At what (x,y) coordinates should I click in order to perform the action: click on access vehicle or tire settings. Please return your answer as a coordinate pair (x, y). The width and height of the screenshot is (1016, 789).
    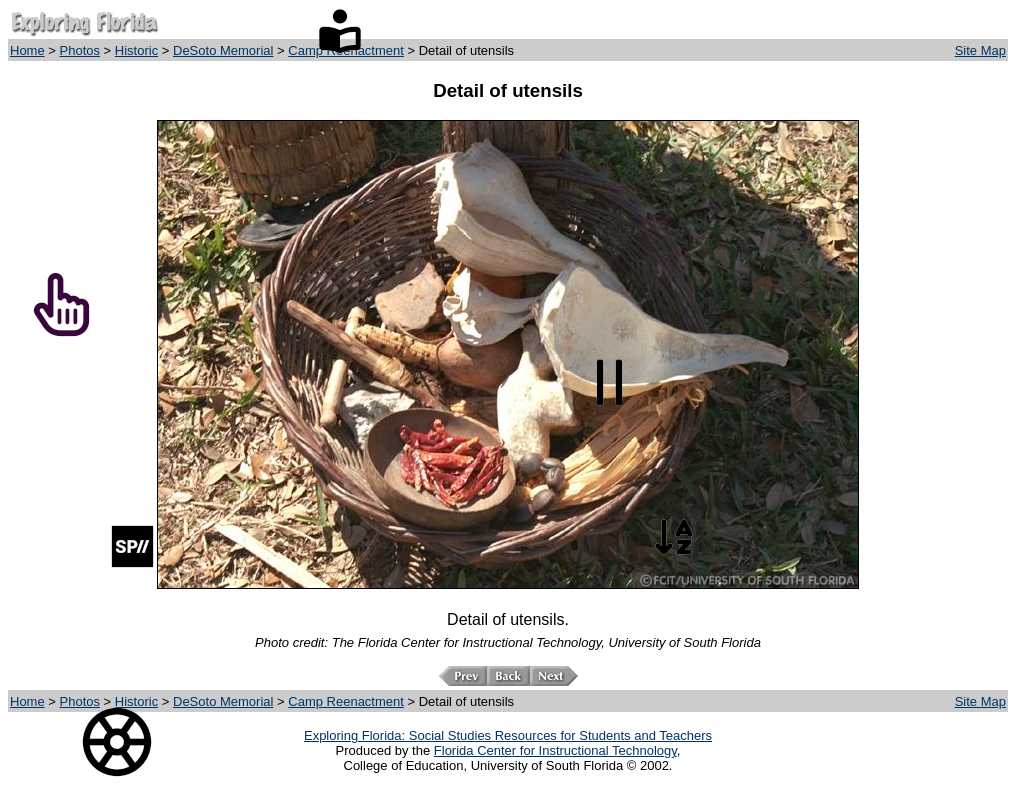
    Looking at the image, I should click on (117, 742).